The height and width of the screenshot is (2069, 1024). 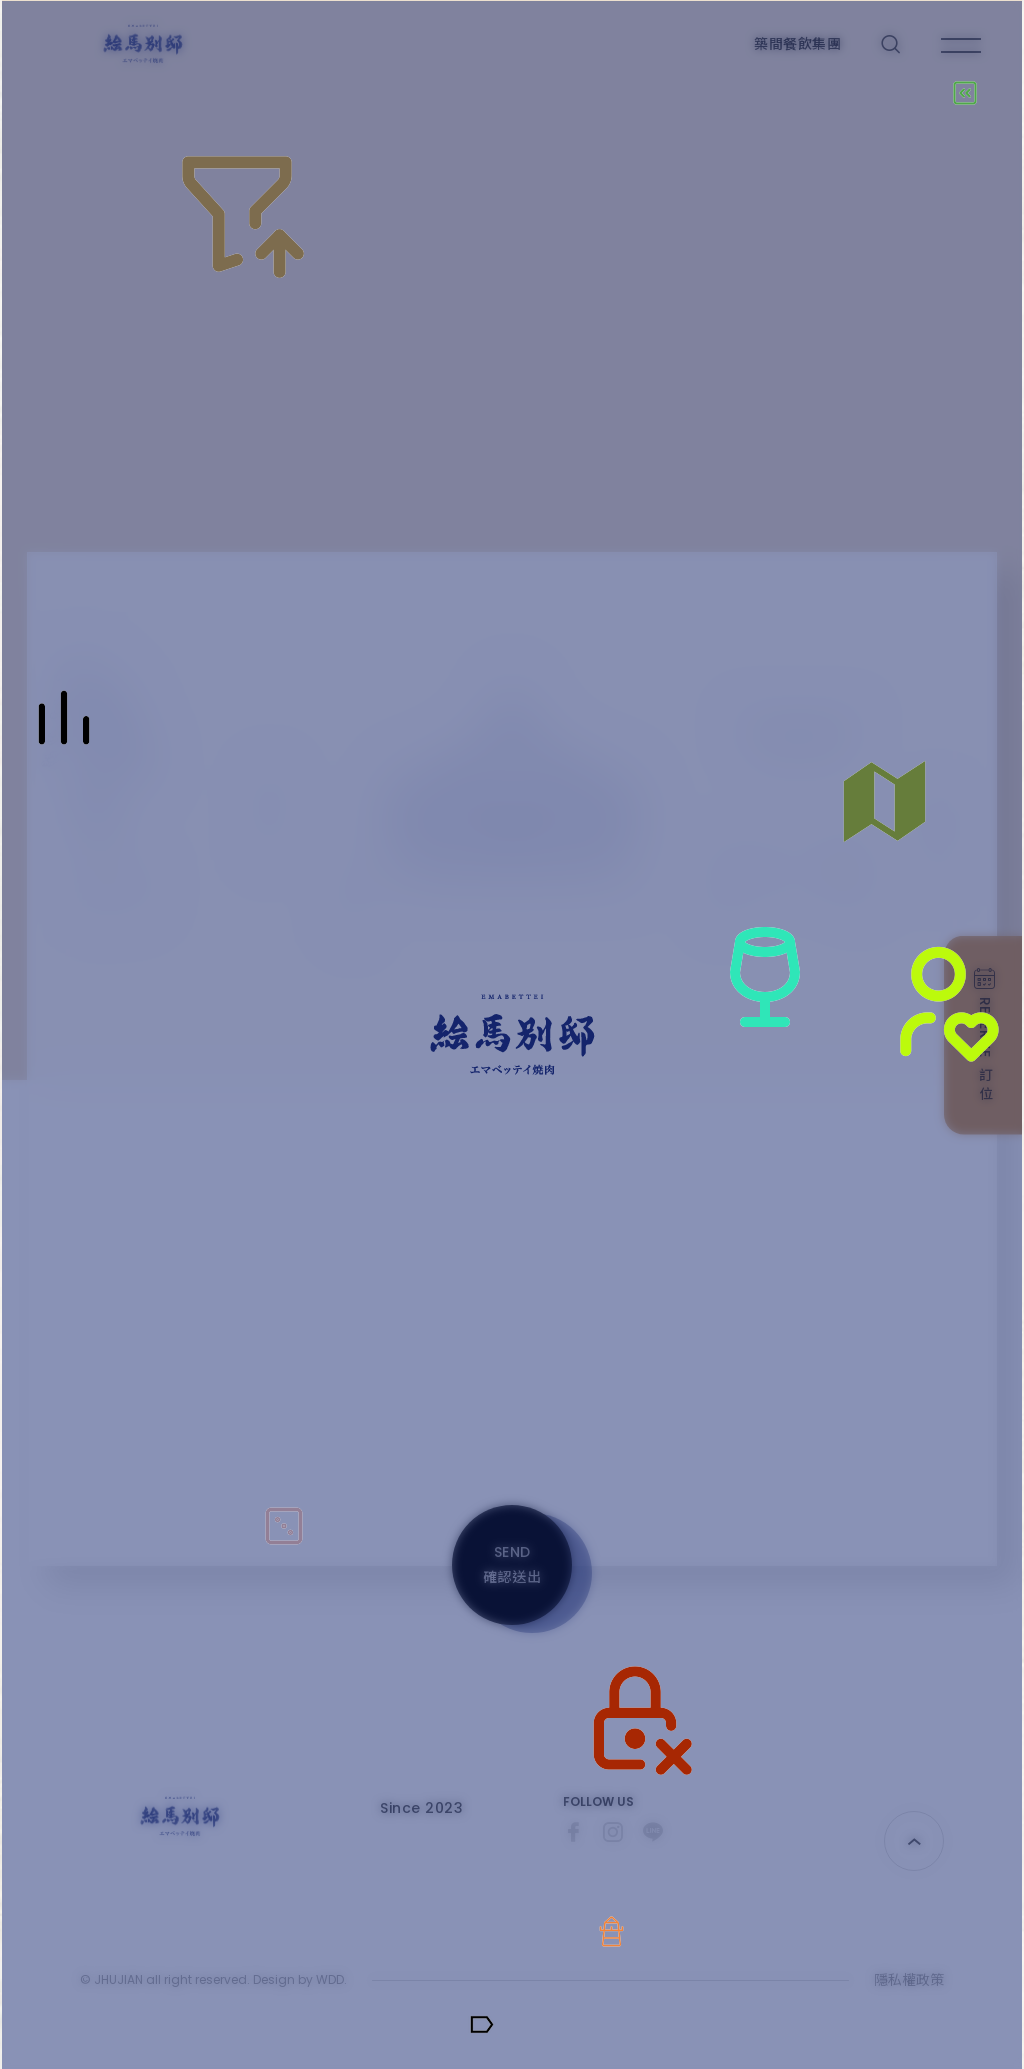 What do you see at coordinates (481, 2024) in the screenshot?
I see `add a label or tag to an item` at bounding box center [481, 2024].